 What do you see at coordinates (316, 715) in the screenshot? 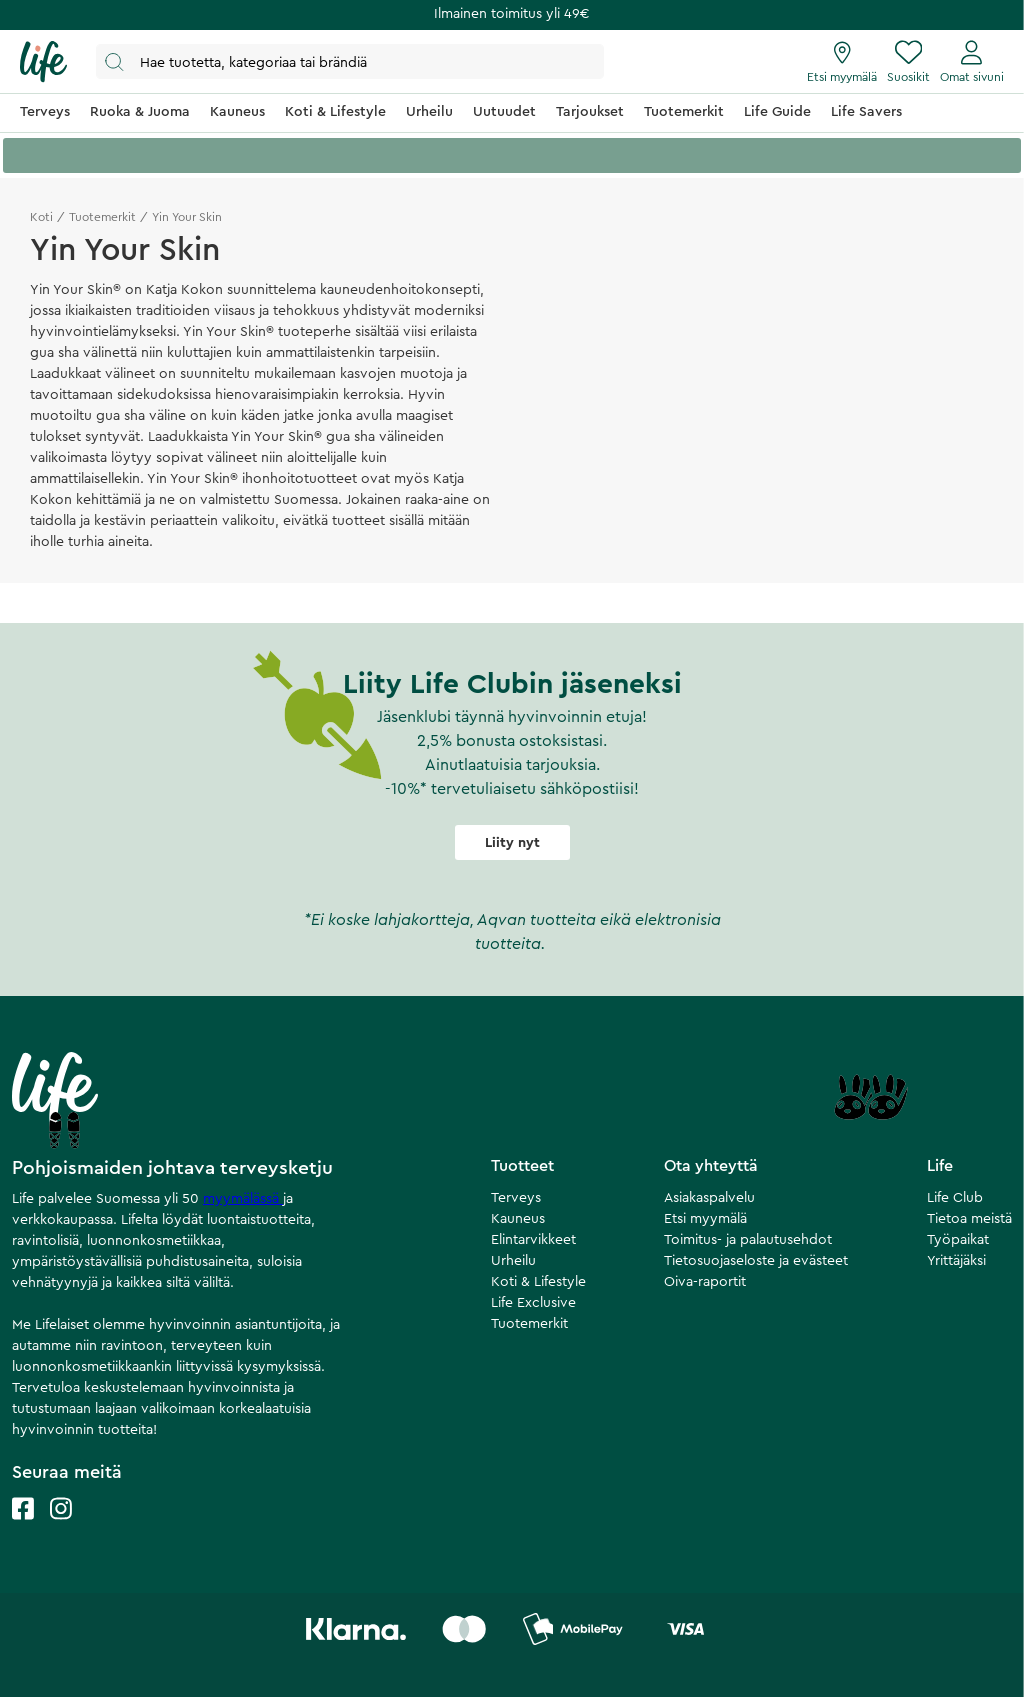
I see `william tell archery achievement unlocked` at bounding box center [316, 715].